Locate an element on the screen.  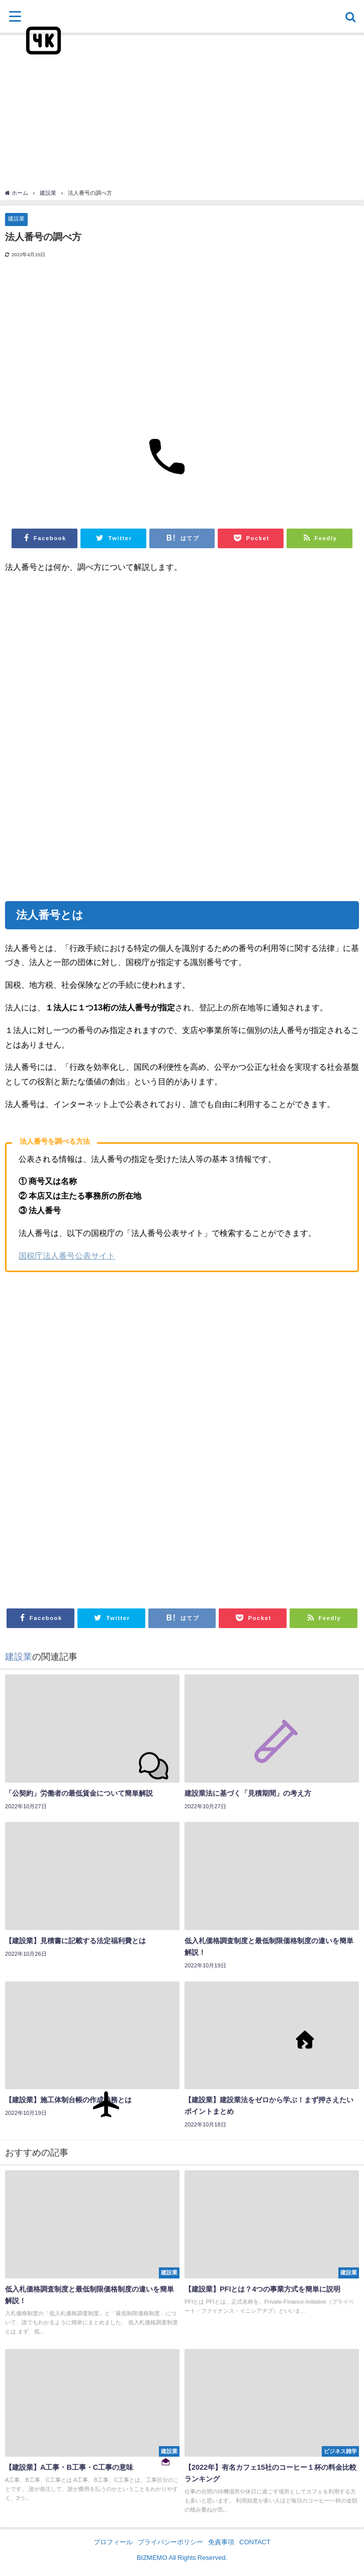
indicates 4K resolution video quality is located at coordinates (43, 40).